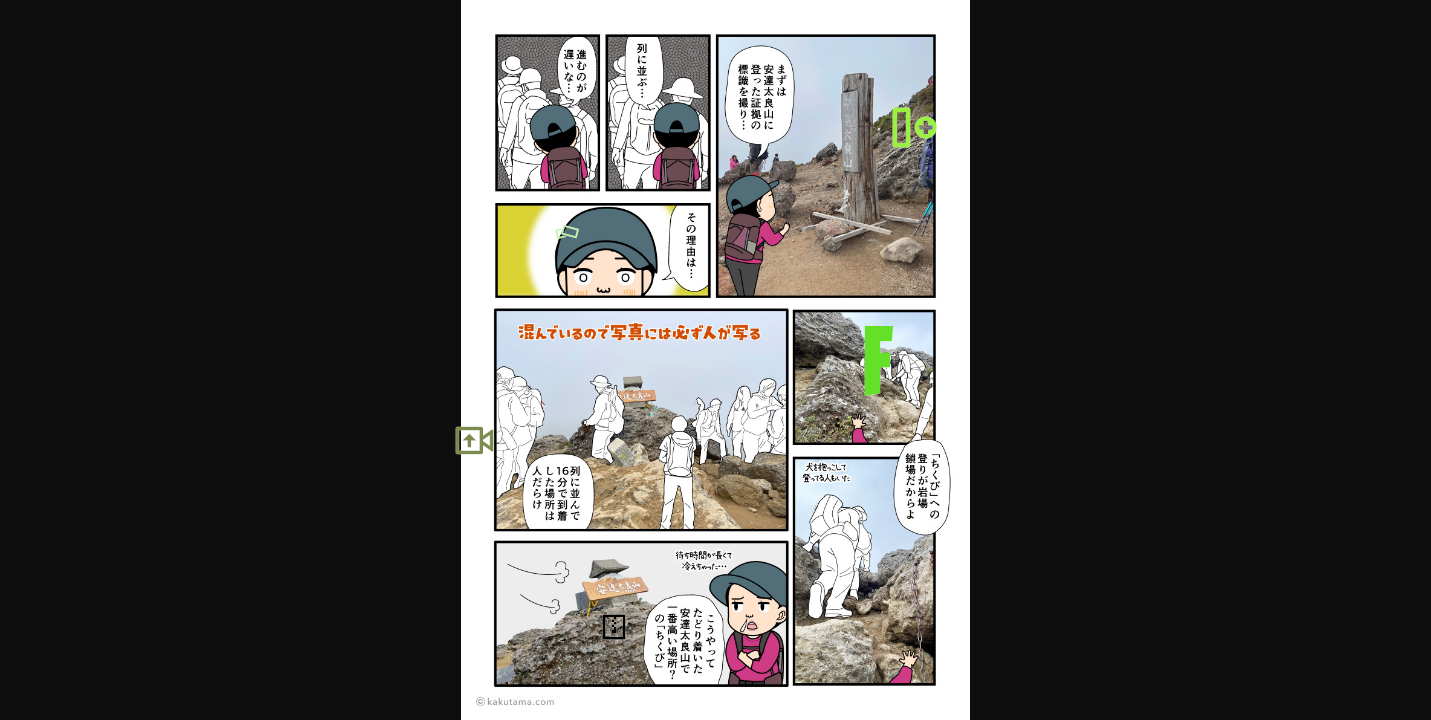  What do you see at coordinates (614, 627) in the screenshot?
I see `view or open a compressed zip file` at bounding box center [614, 627].